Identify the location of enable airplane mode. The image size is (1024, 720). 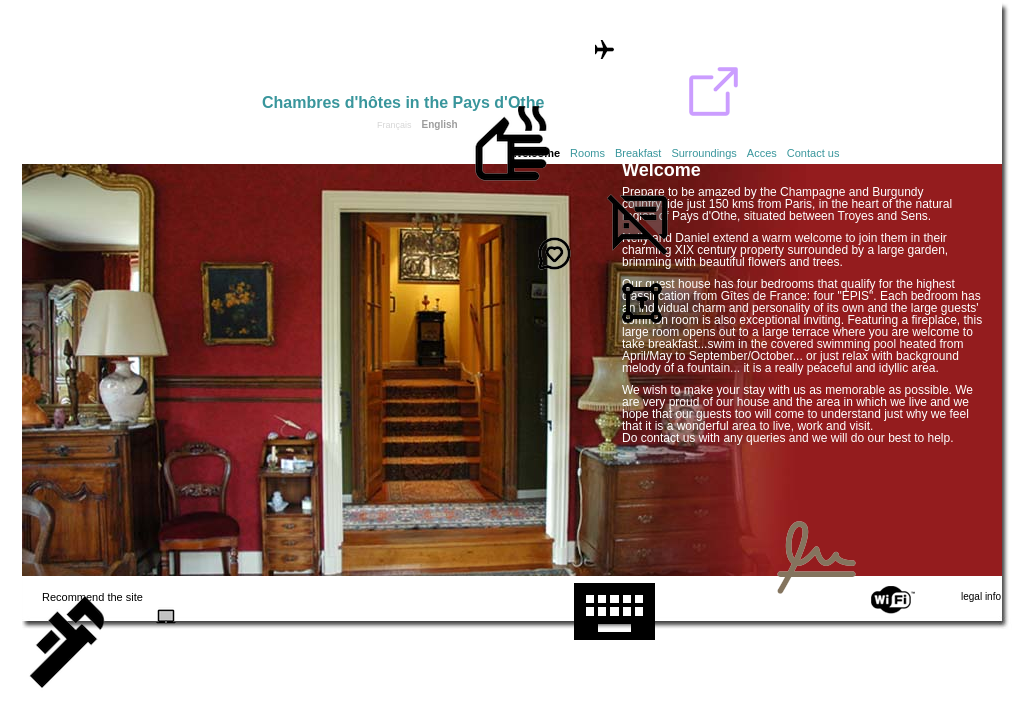
(604, 49).